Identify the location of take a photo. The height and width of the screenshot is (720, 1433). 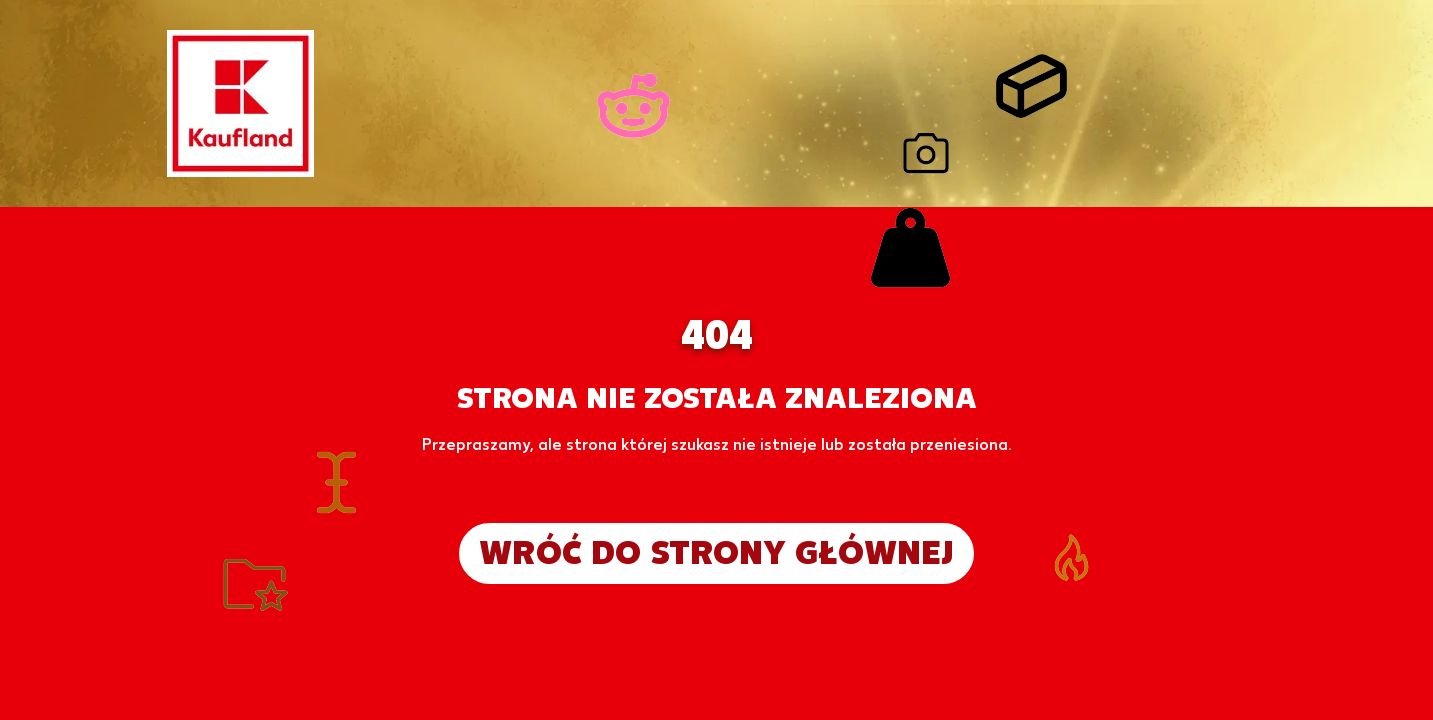
(926, 154).